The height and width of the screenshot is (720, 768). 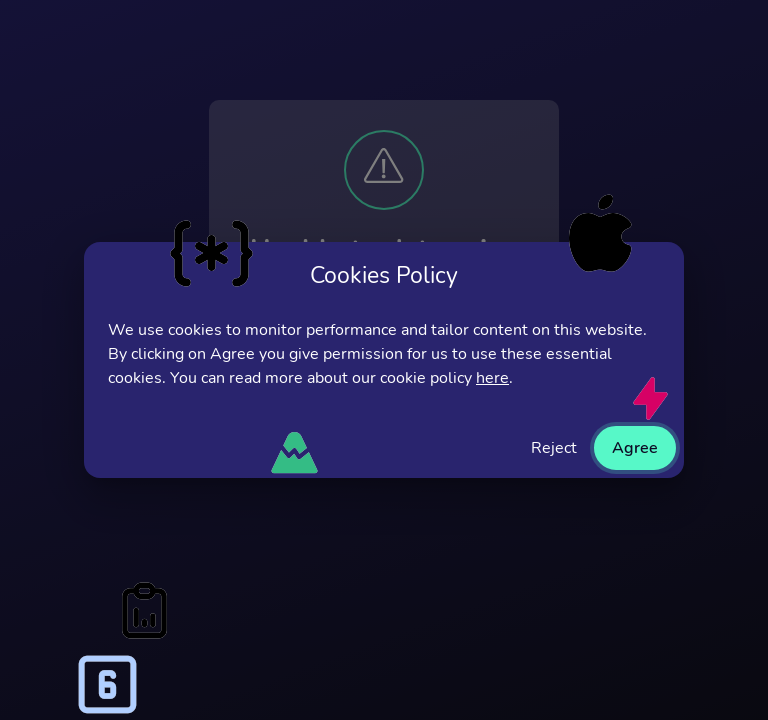 What do you see at coordinates (650, 398) in the screenshot?
I see `indicates flash or lightning mode is enabled` at bounding box center [650, 398].